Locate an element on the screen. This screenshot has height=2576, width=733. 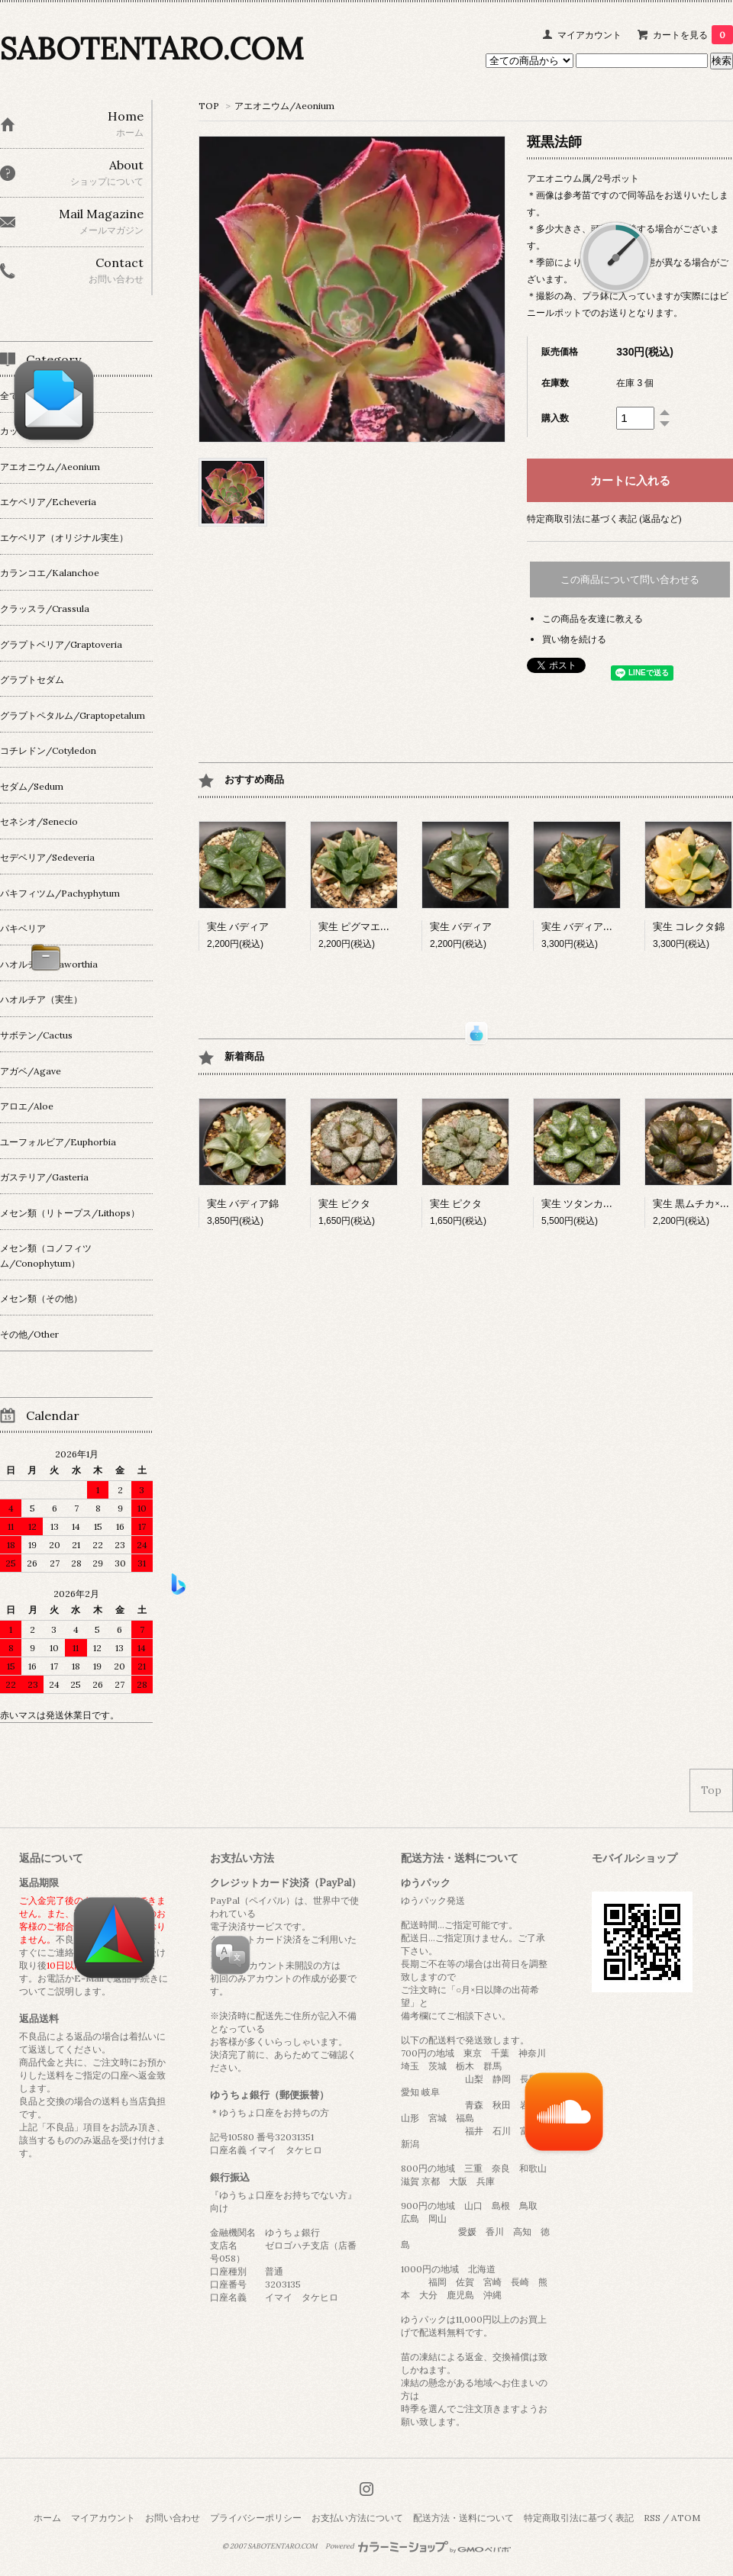
open SoundCloud app is located at coordinates (563, 2111).